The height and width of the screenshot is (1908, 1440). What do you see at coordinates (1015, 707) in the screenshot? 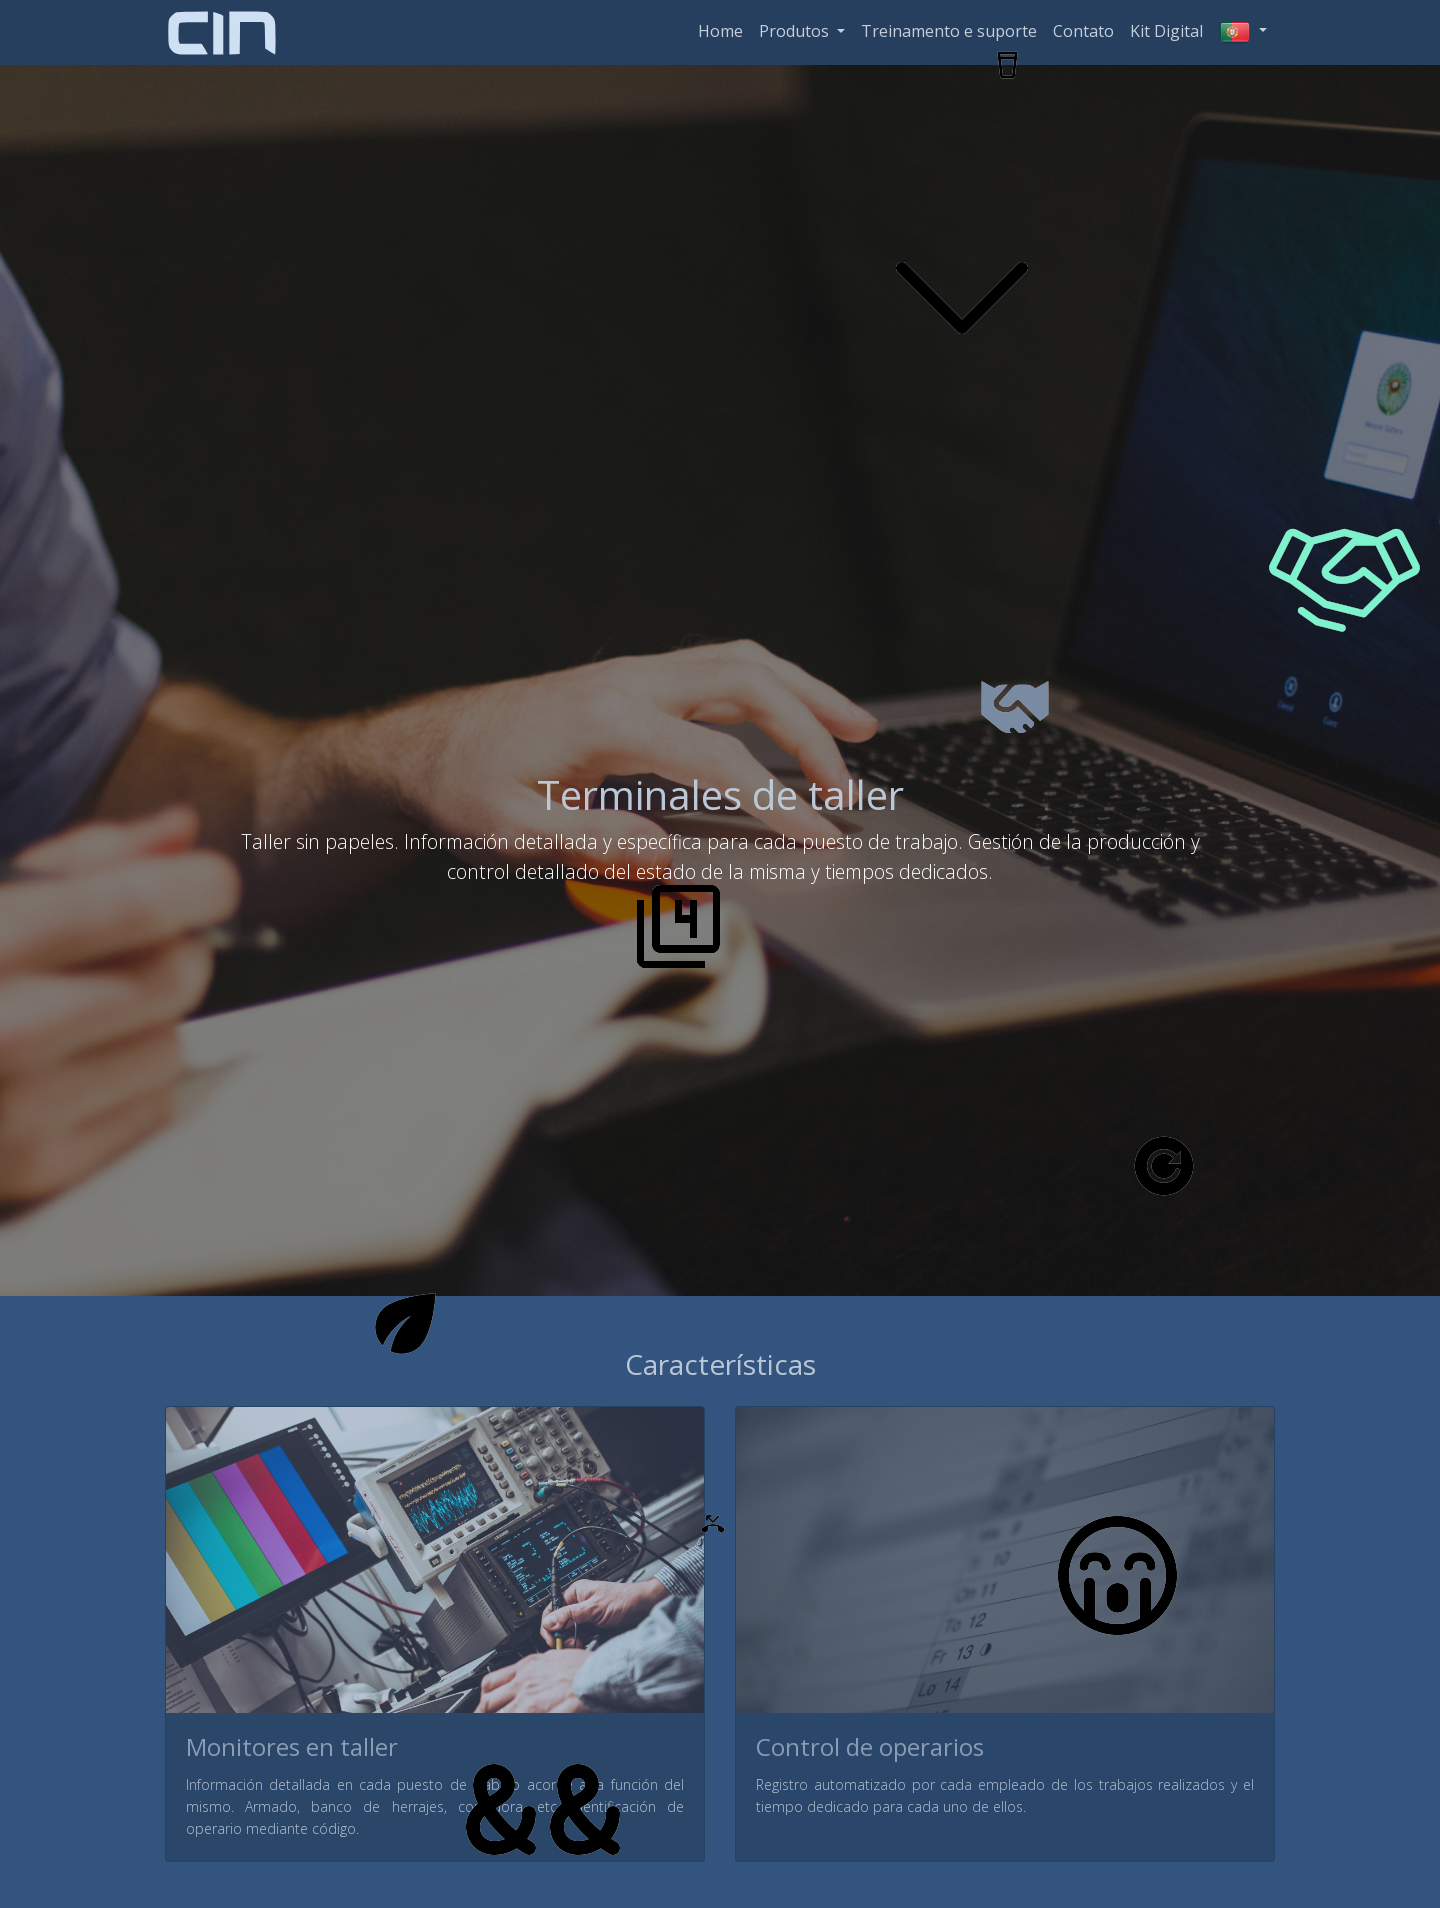
I see `confirm a partnership or agreement` at bounding box center [1015, 707].